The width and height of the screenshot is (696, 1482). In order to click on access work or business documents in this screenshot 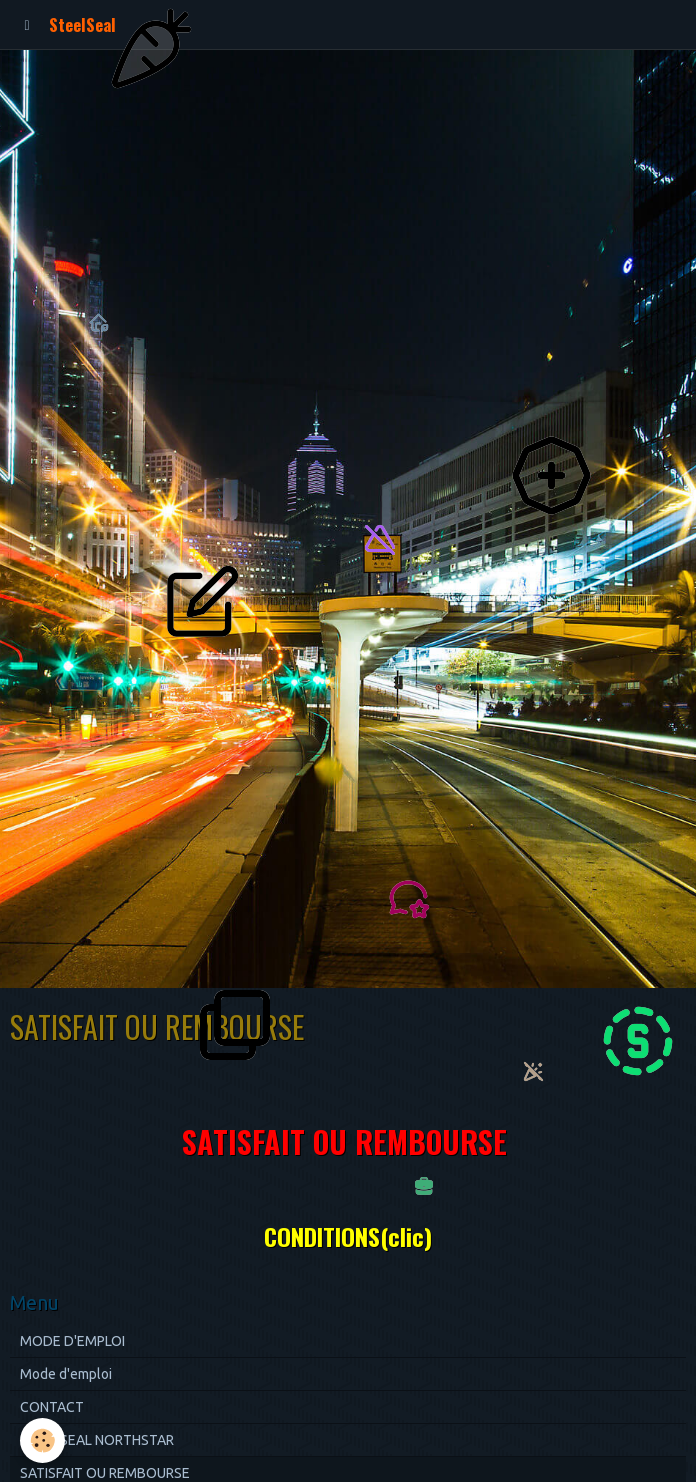, I will do `click(424, 1186)`.